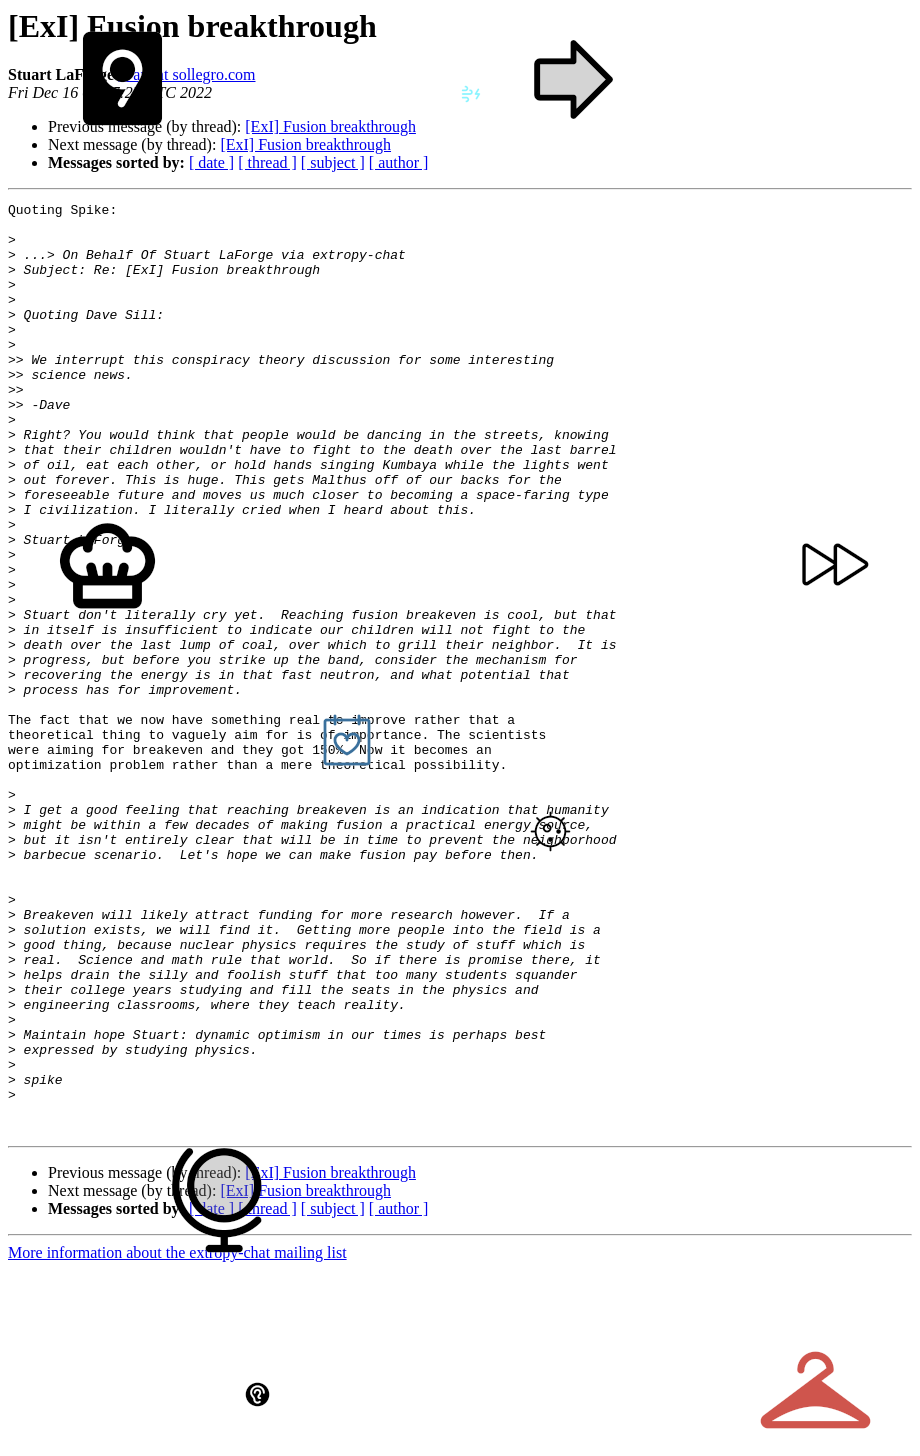  I want to click on access cooking or recipe features, so click(107, 567).